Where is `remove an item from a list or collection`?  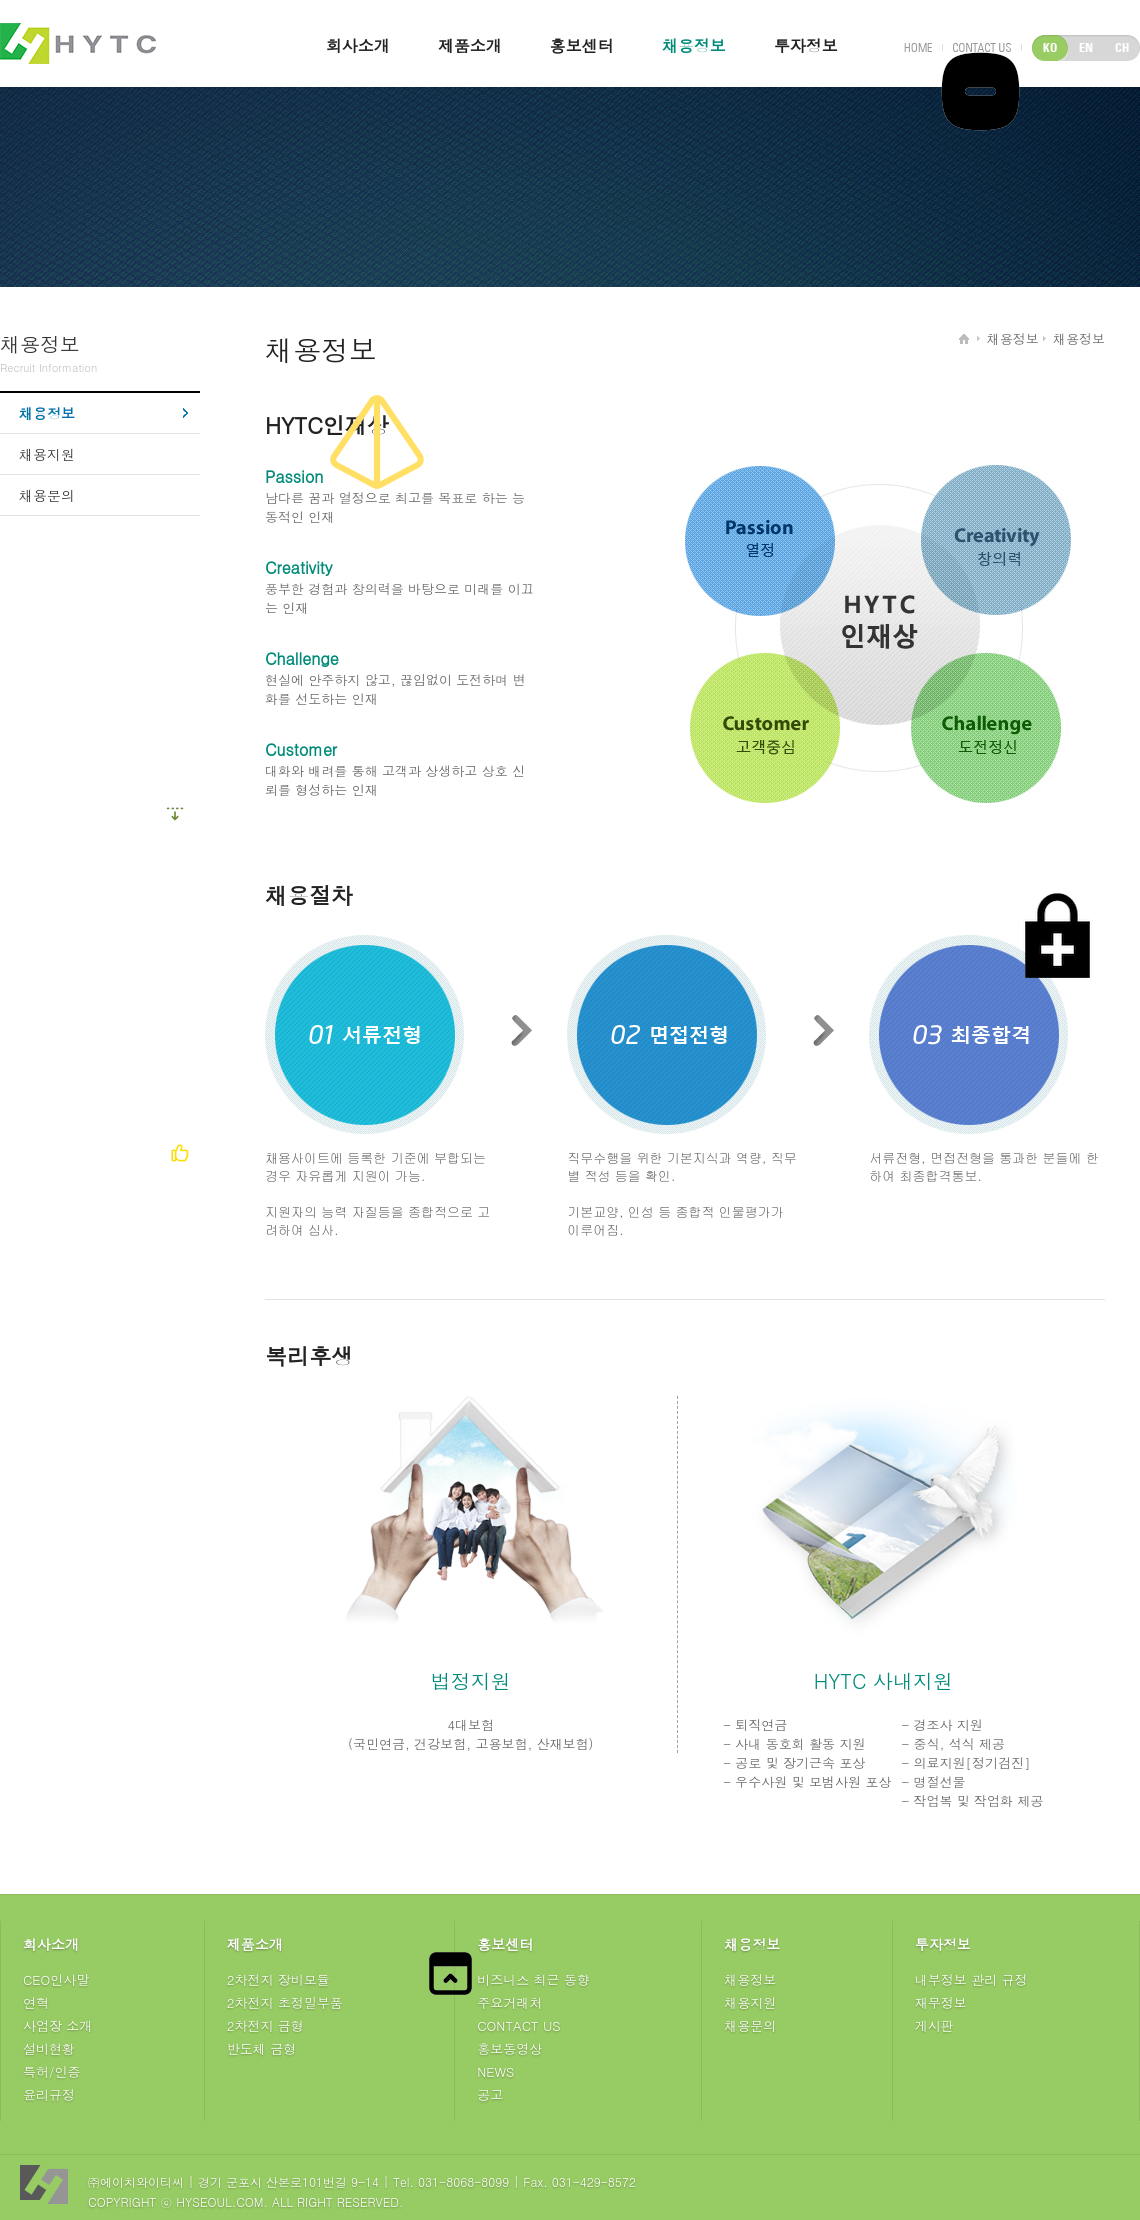
remove an item from a list or collection is located at coordinates (980, 91).